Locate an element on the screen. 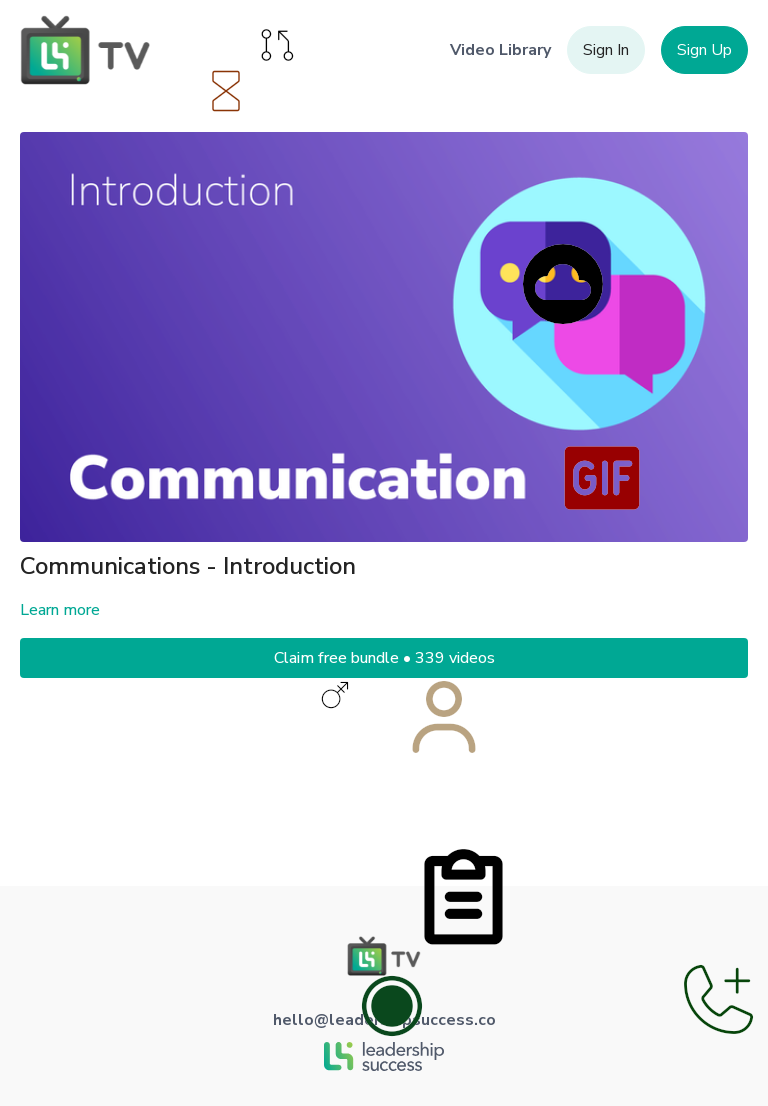 The height and width of the screenshot is (1106, 768). add a new contact is located at coordinates (720, 998).